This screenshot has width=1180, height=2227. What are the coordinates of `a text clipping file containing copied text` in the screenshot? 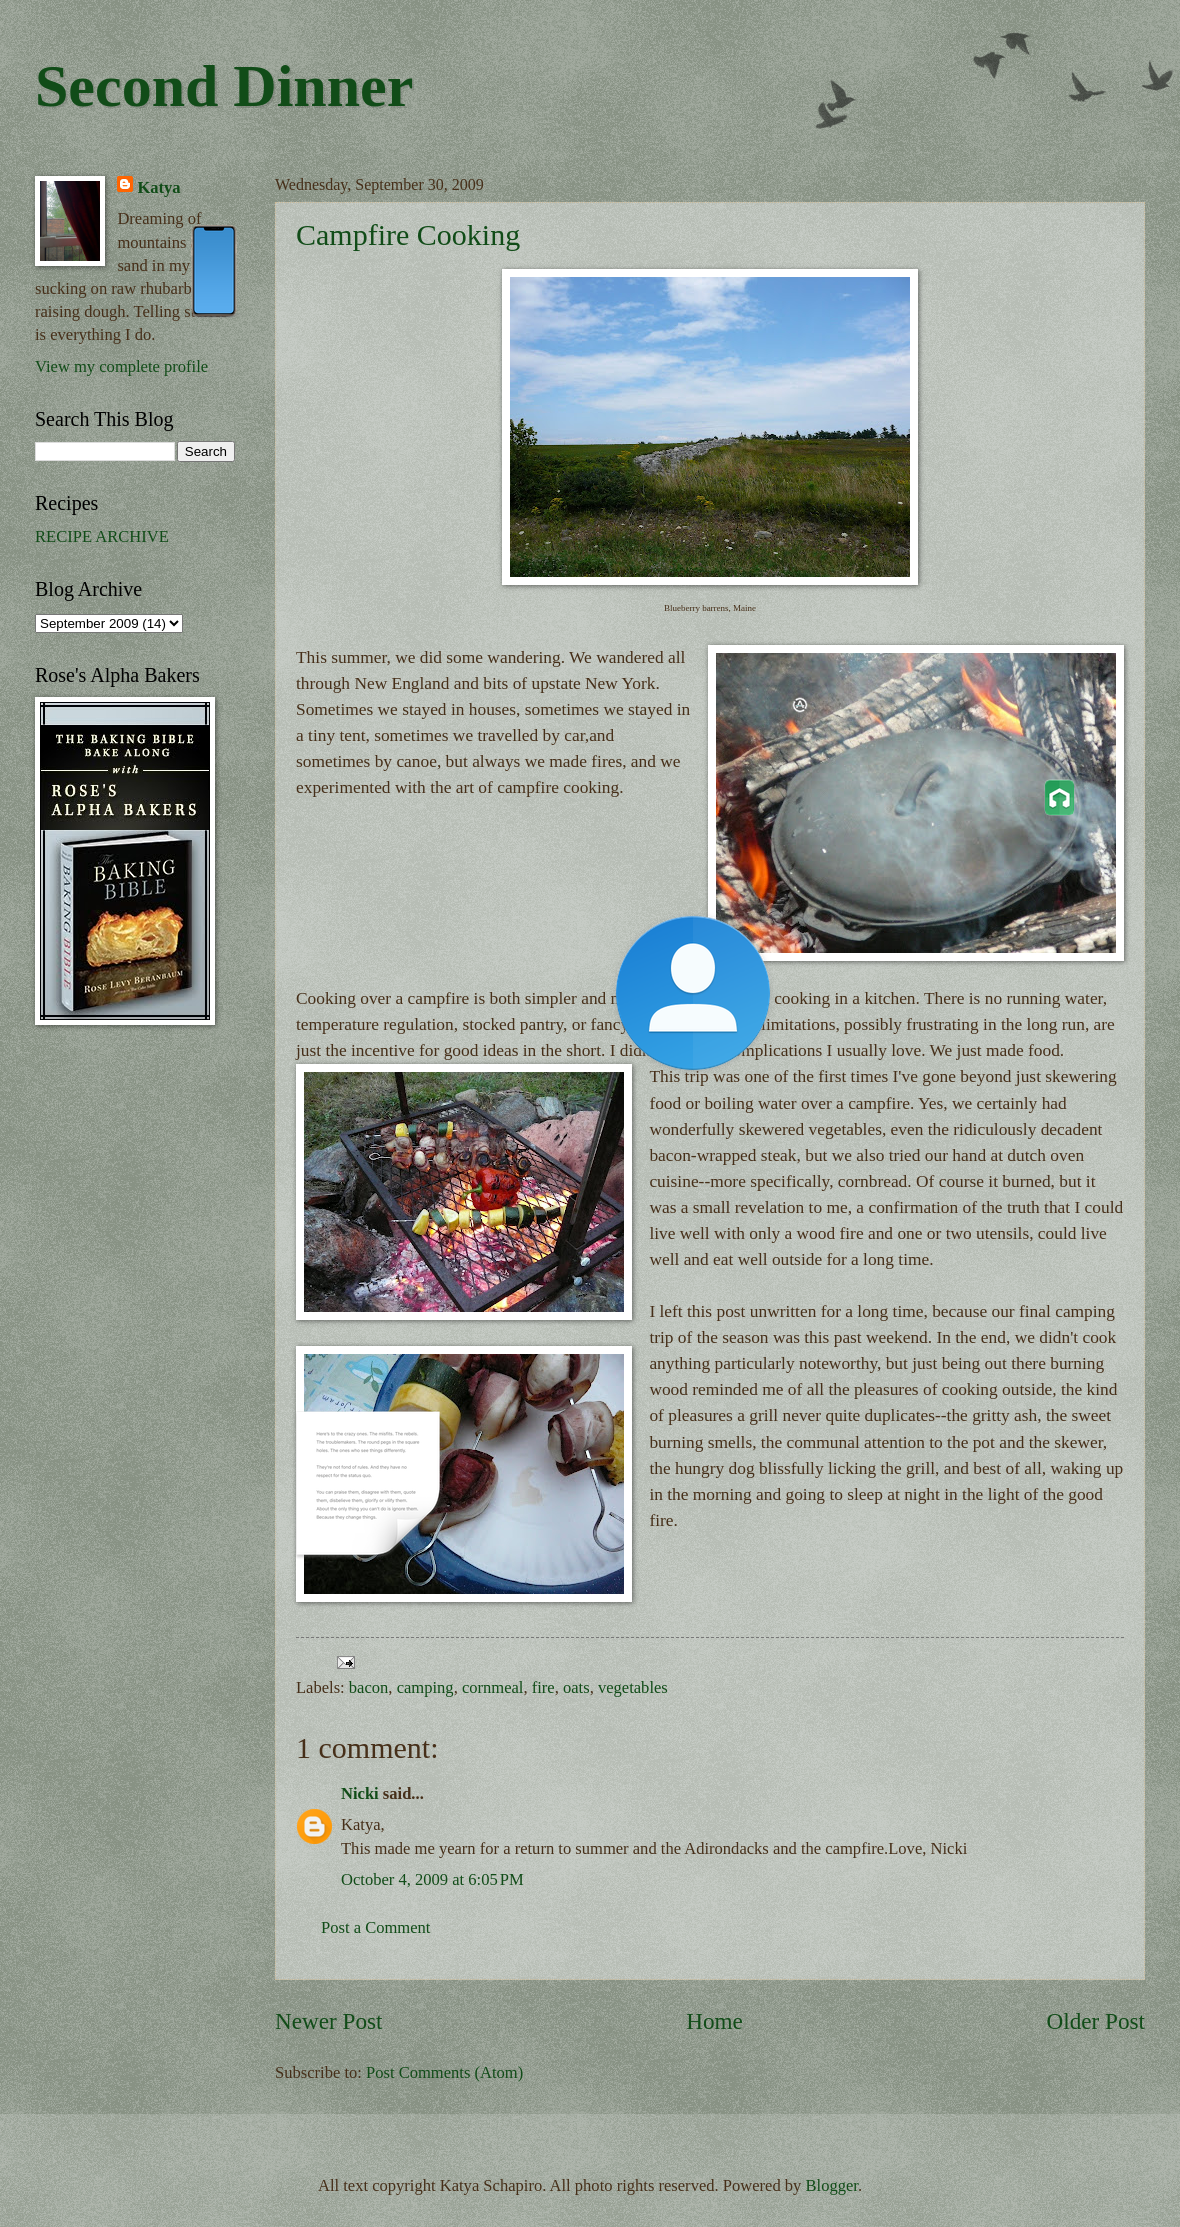 It's located at (368, 1487).